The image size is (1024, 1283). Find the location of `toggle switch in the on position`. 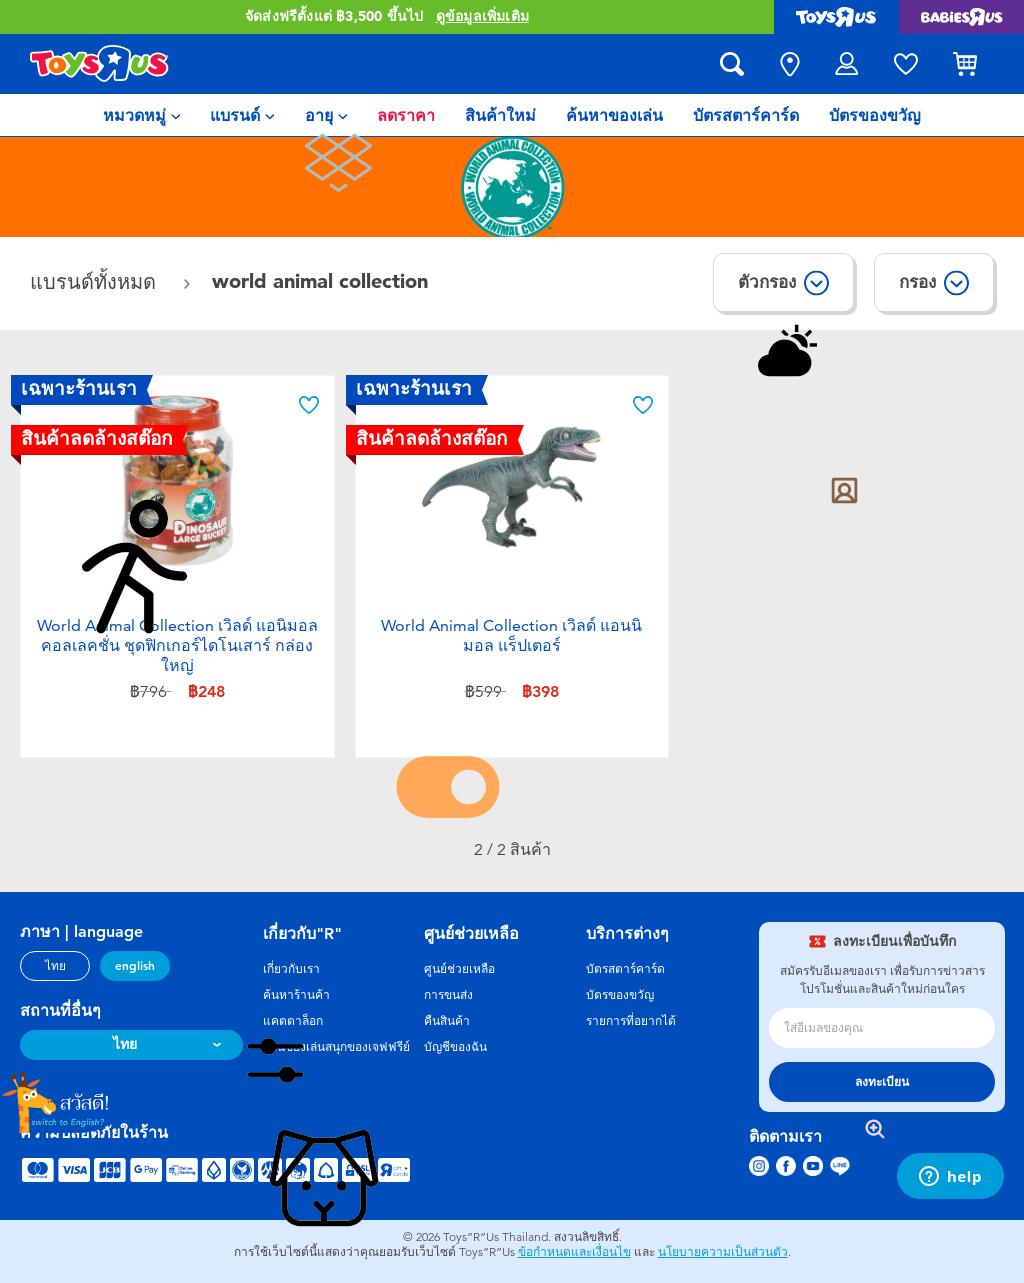

toggle switch in the on position is located at coordinates (448, 787).